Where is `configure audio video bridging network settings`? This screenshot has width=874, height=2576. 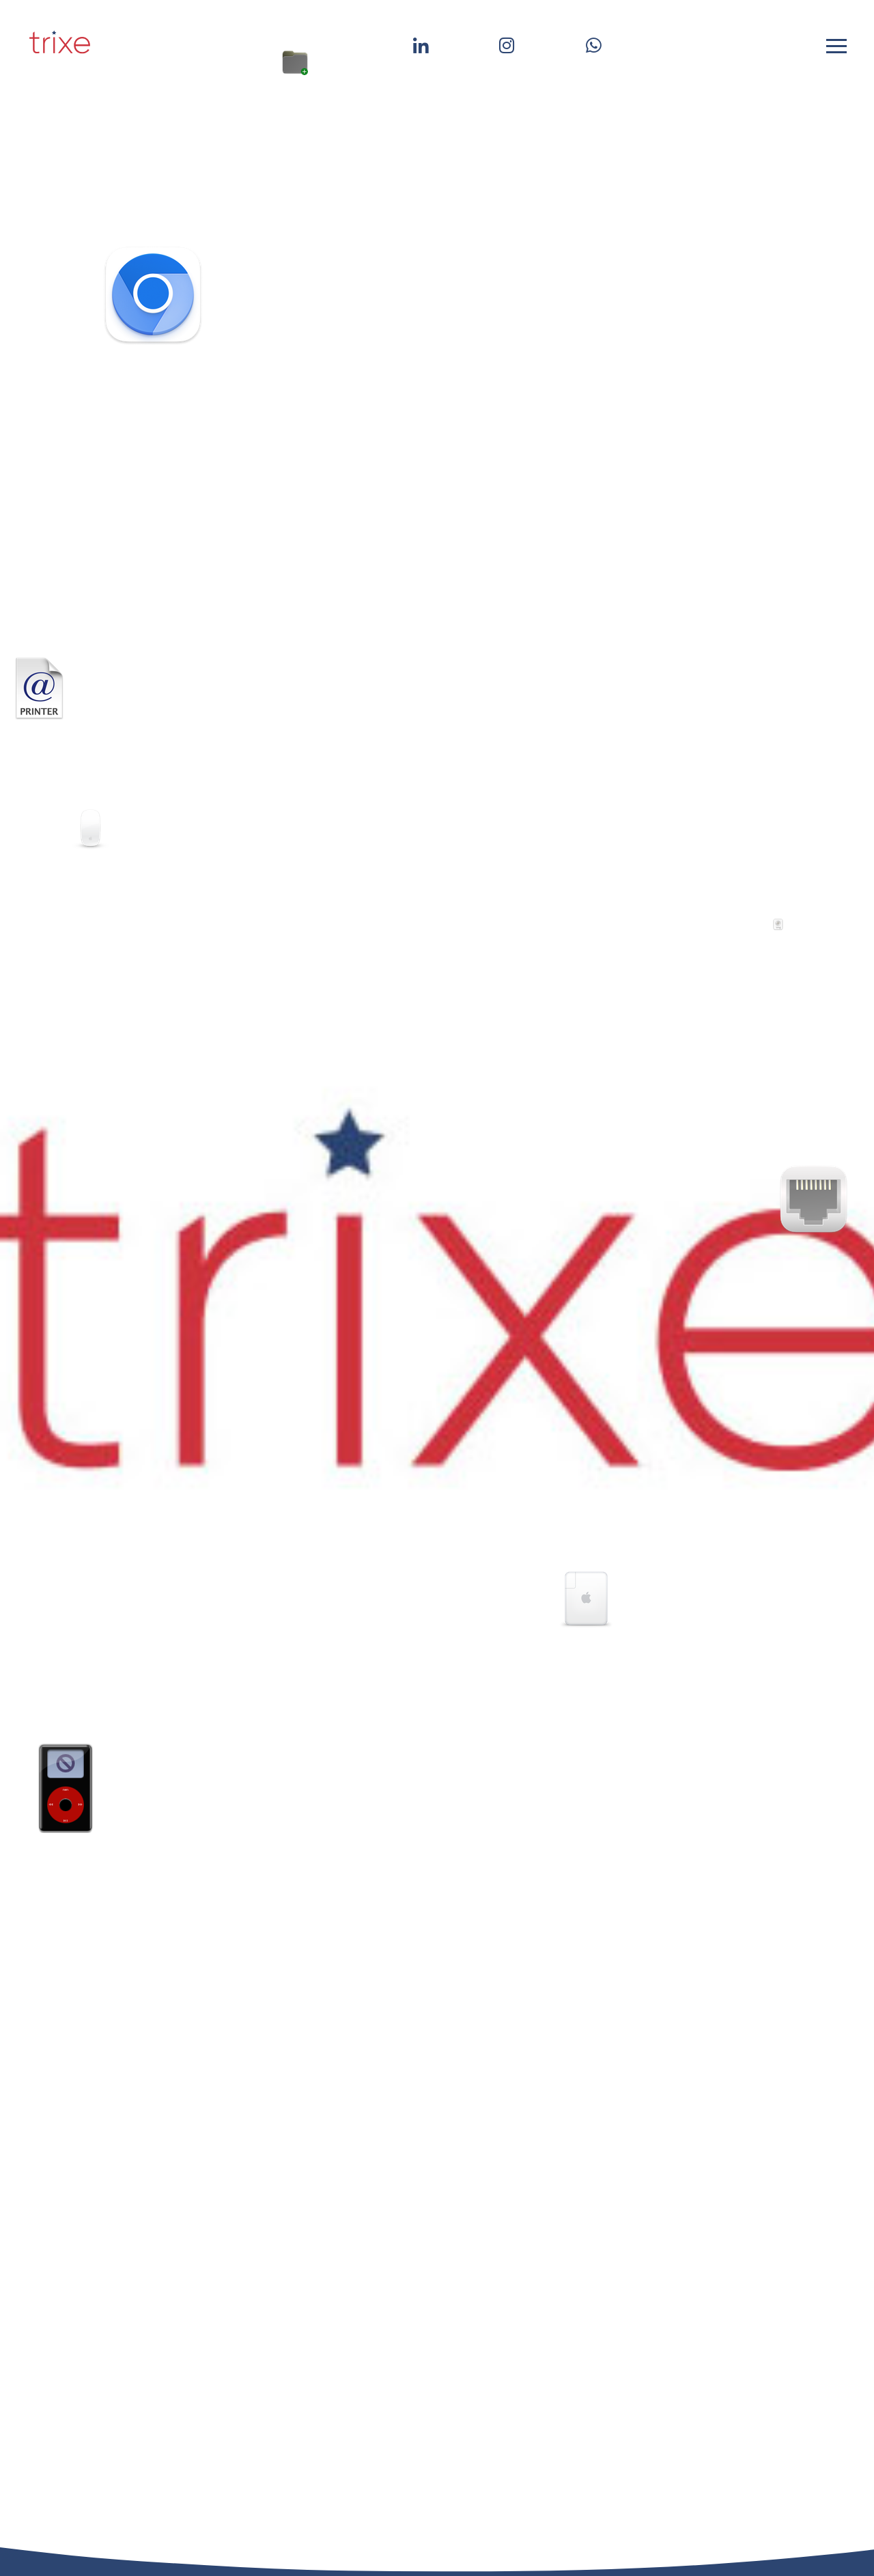 configure audio video bridging network settings is located at coordinates (813, 1199).